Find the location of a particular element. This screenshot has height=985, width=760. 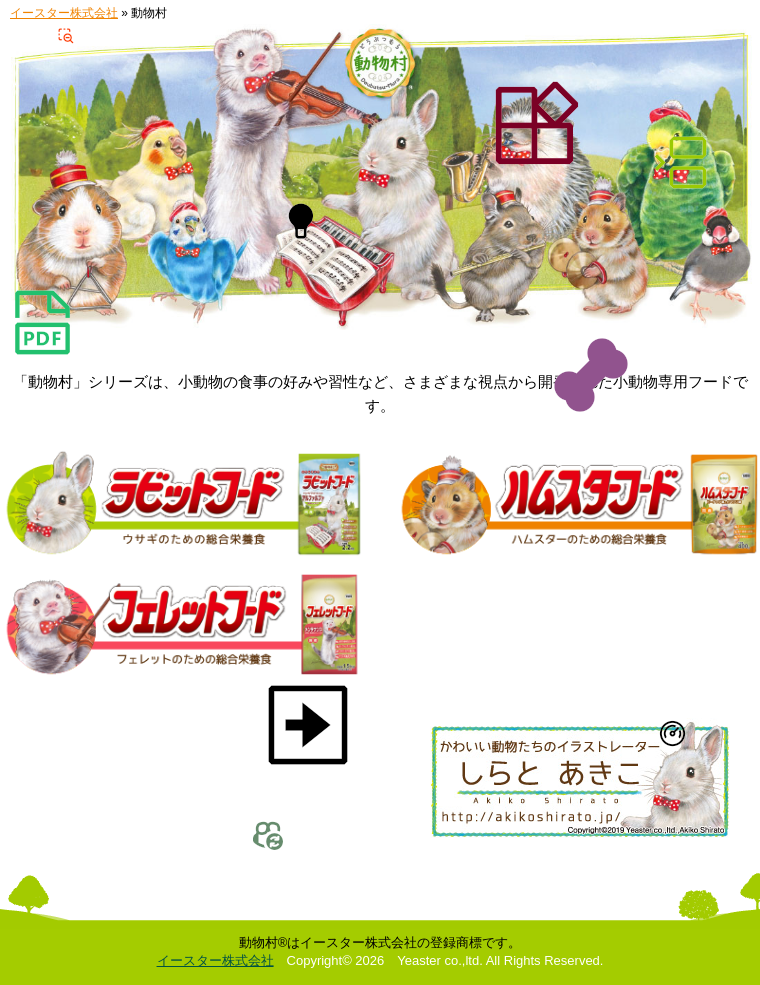

open the extensions marketplace is located at coordinates (533, 122).